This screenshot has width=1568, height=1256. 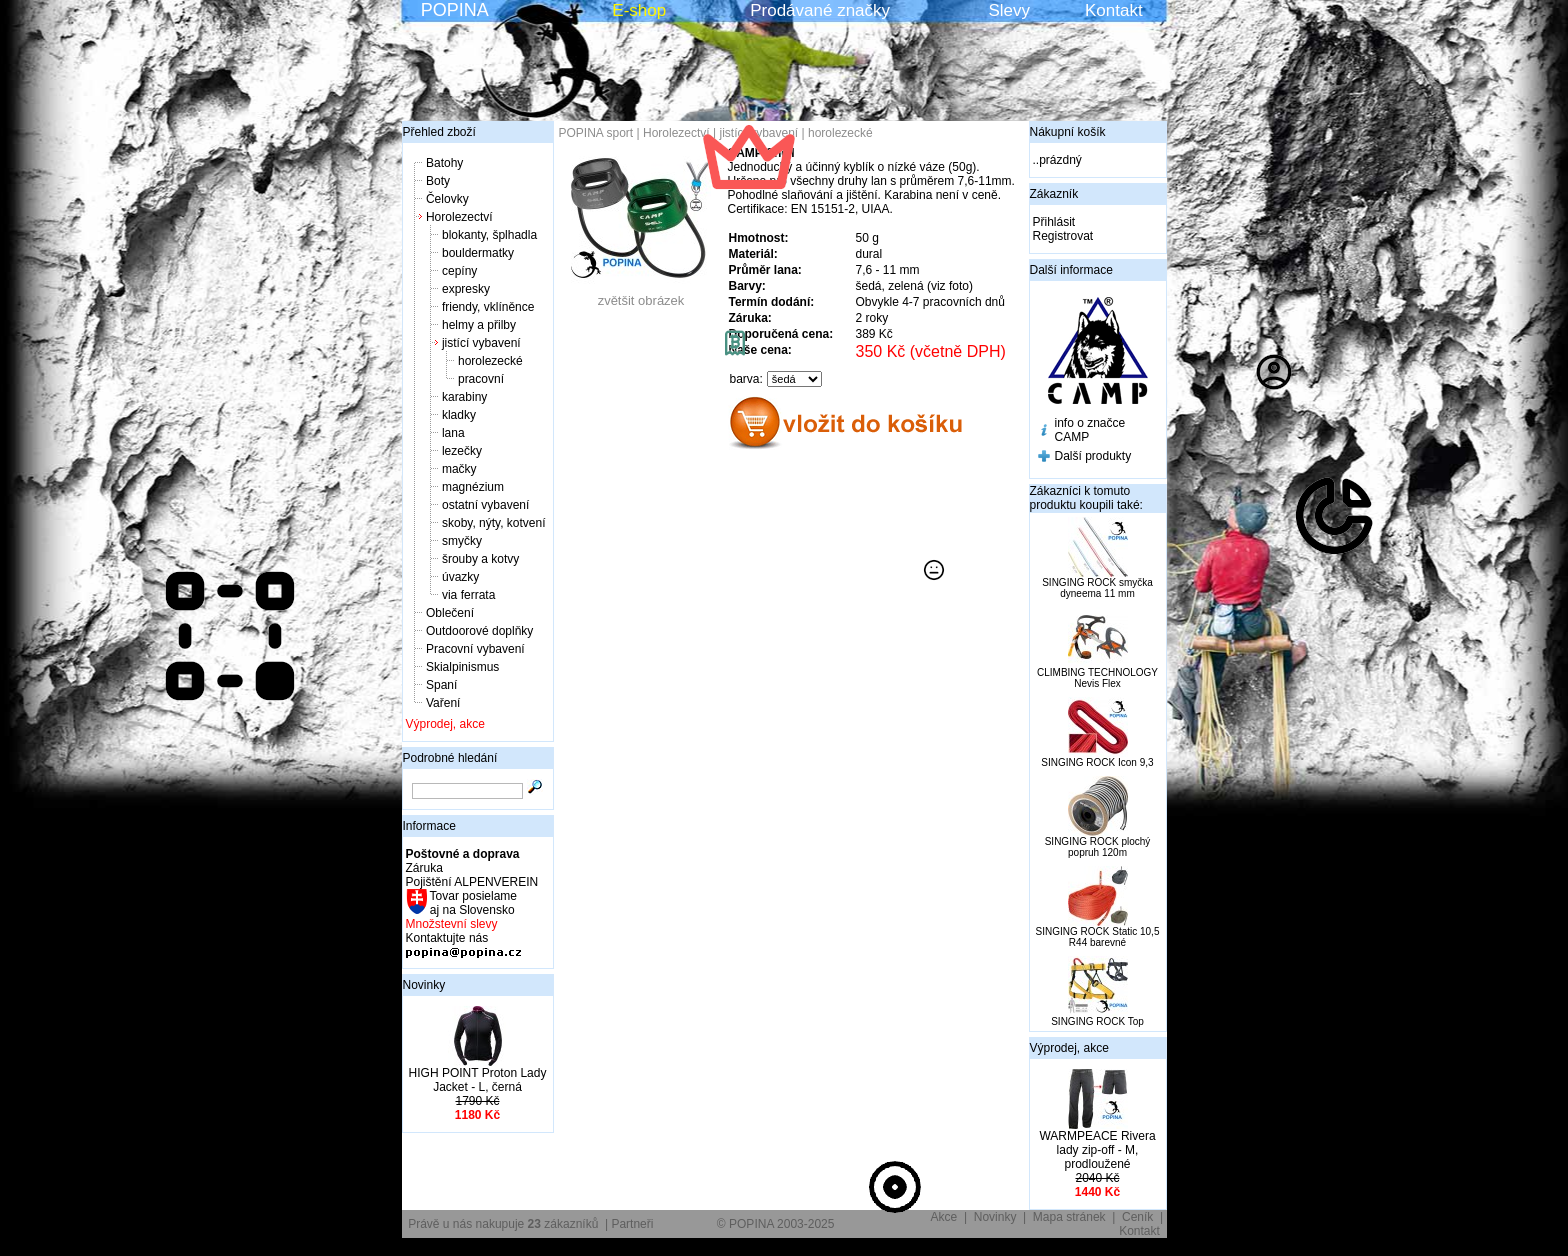 I want to click on set transform anchor to bottom-right corner, so click(x=230, y=636).